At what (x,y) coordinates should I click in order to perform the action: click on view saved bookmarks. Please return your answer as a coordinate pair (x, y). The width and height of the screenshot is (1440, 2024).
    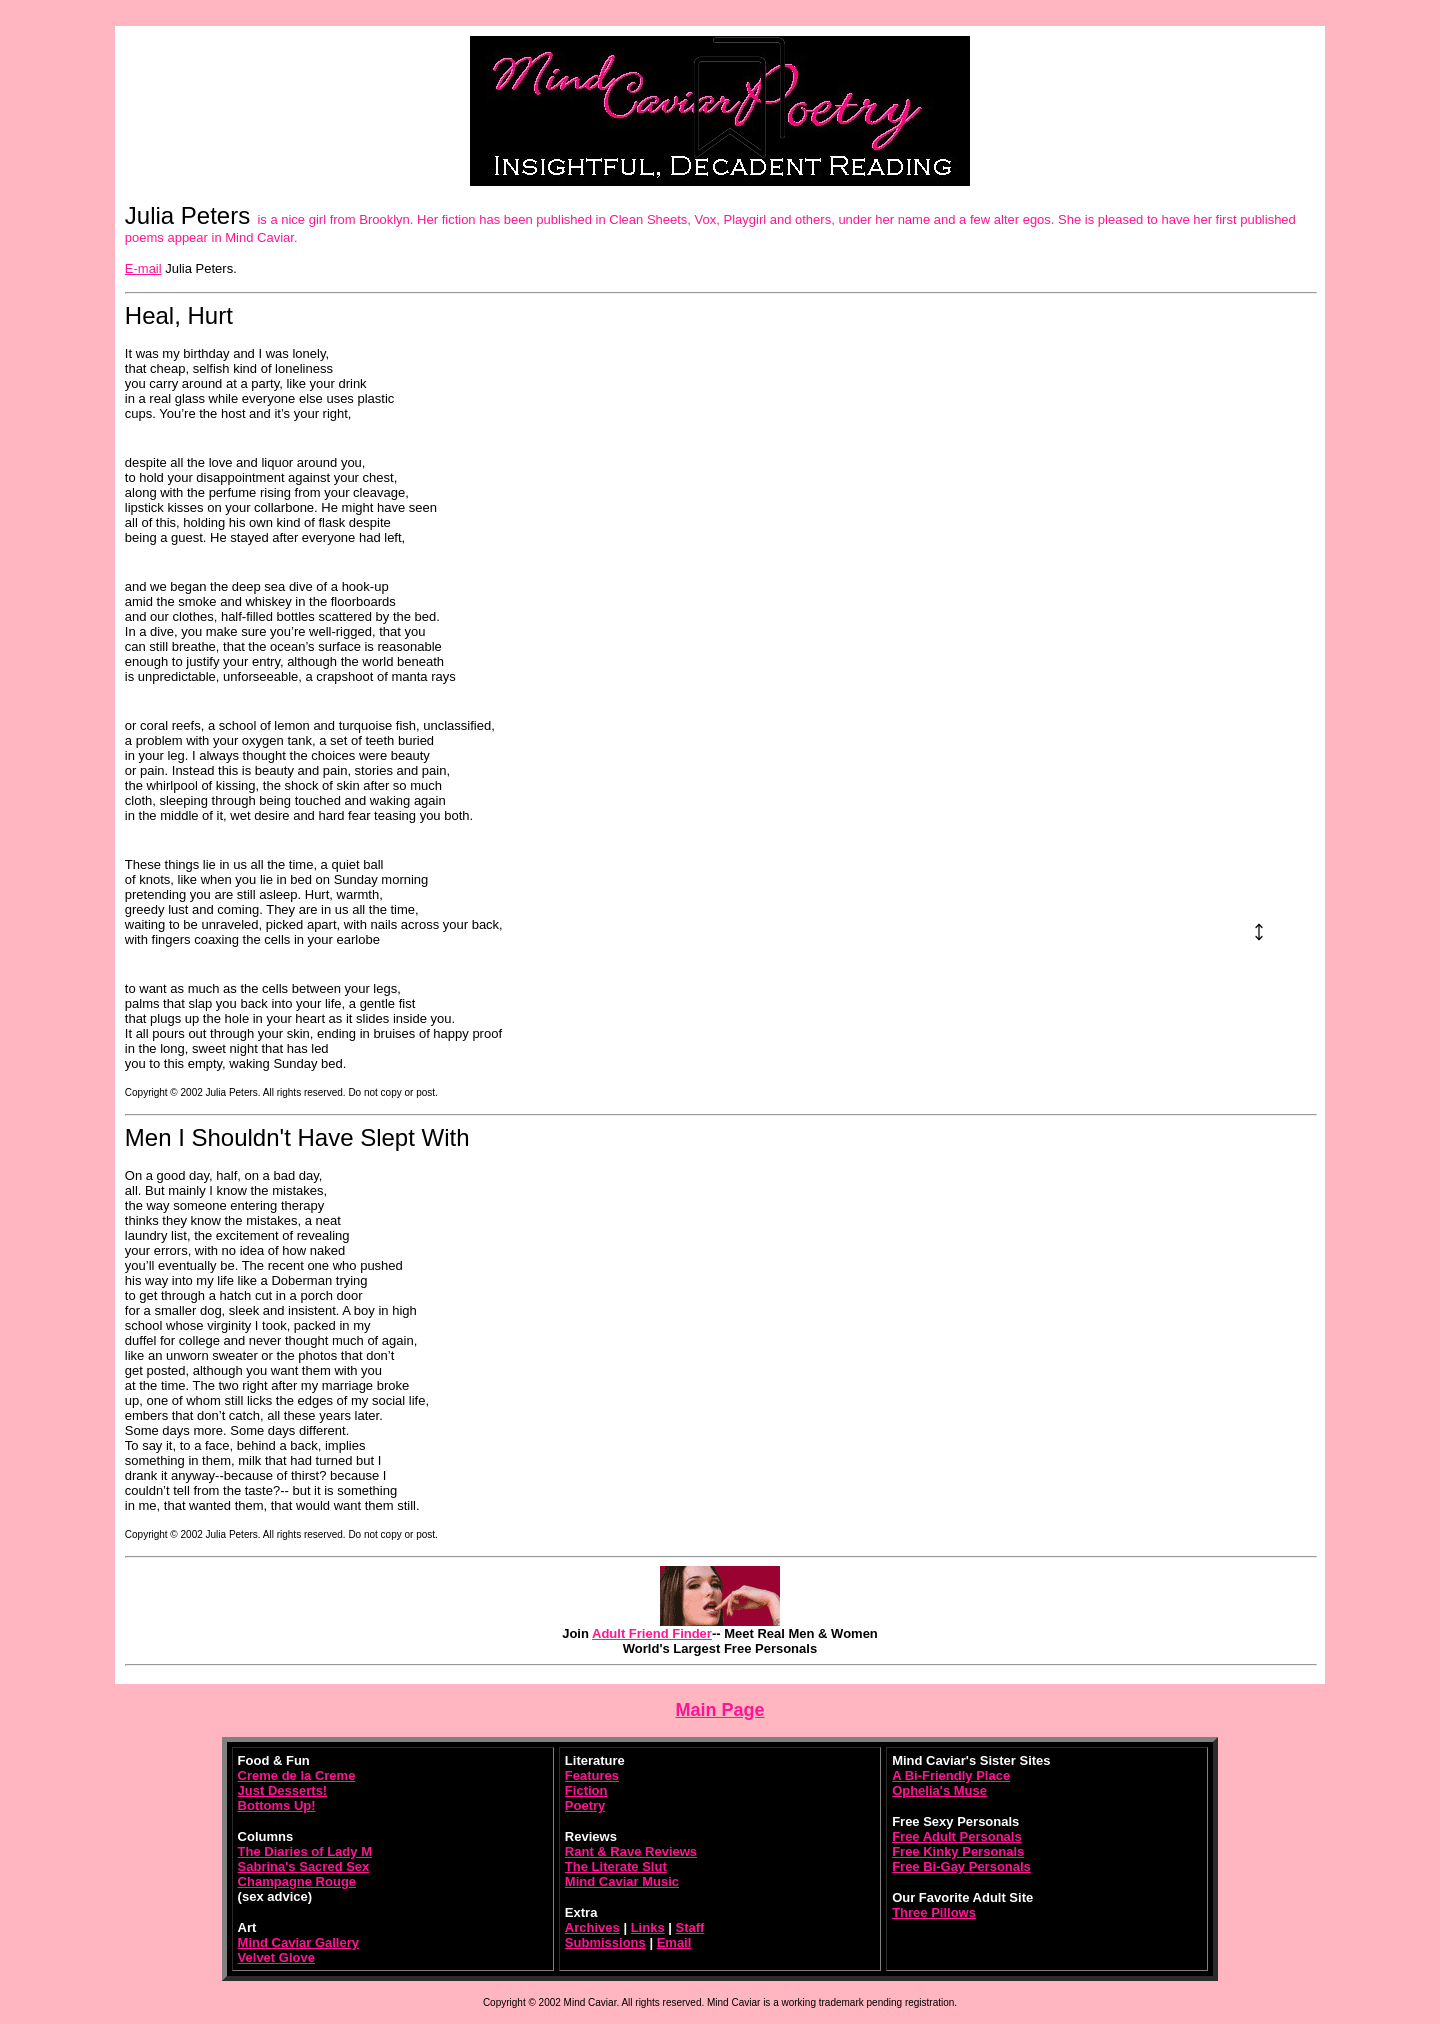
    Looking at the image, I should click on (739, 97).